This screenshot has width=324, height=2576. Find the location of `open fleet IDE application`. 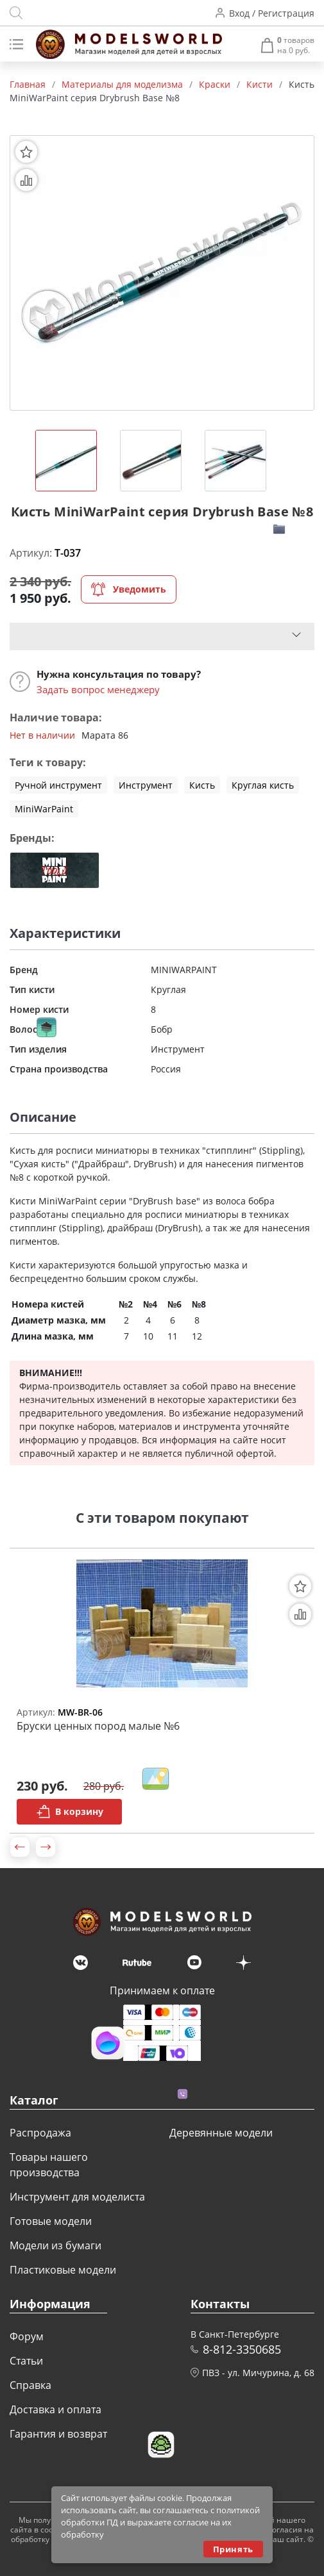

open fleet IDE application is located at coordinates (108, 2043).